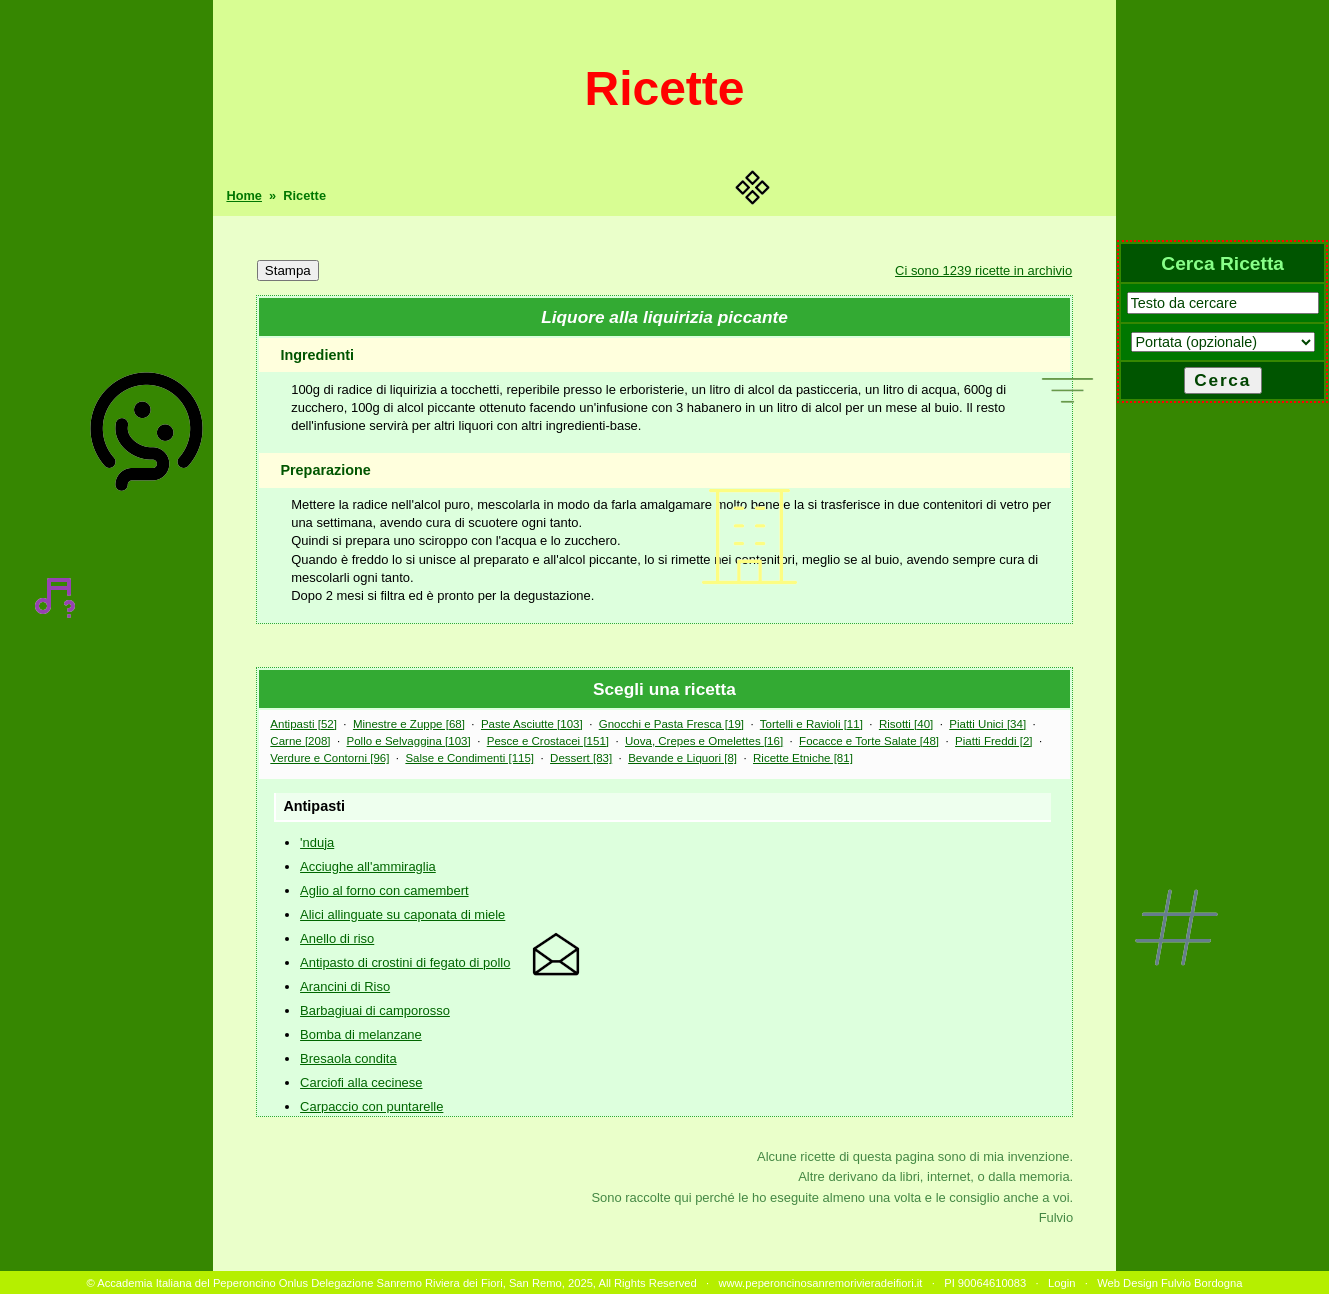  Describe the element at coordinates (752, 187) in the screenshot. I see `access app or feature categories` at that location.